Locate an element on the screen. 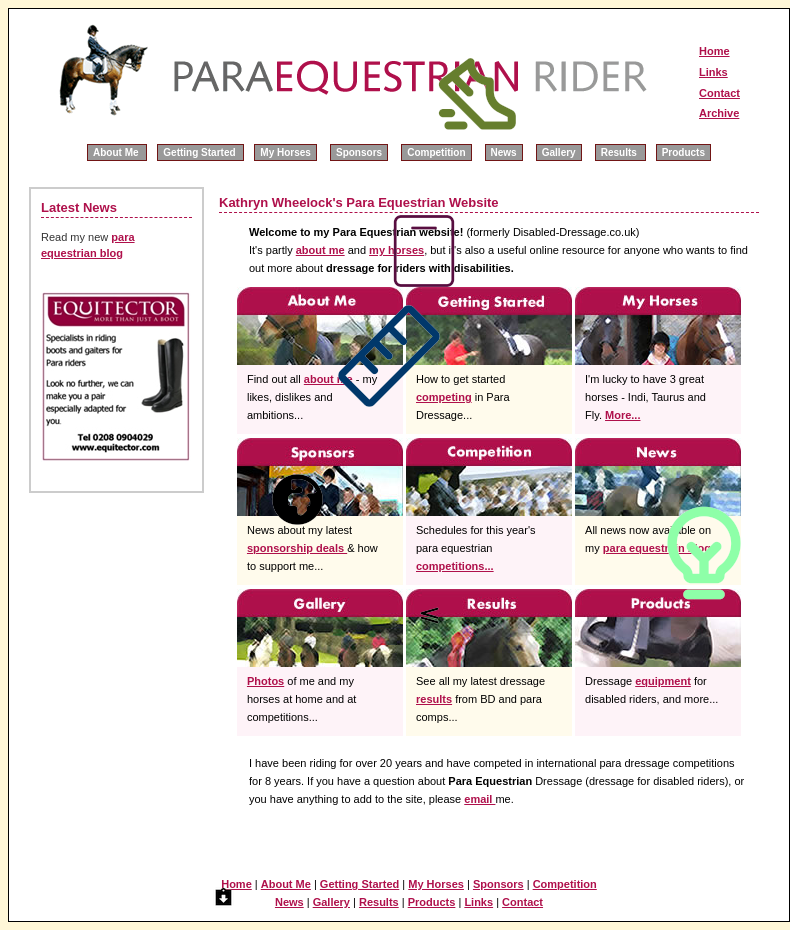  download or receive an assignment is located at coordinates (223, 897).